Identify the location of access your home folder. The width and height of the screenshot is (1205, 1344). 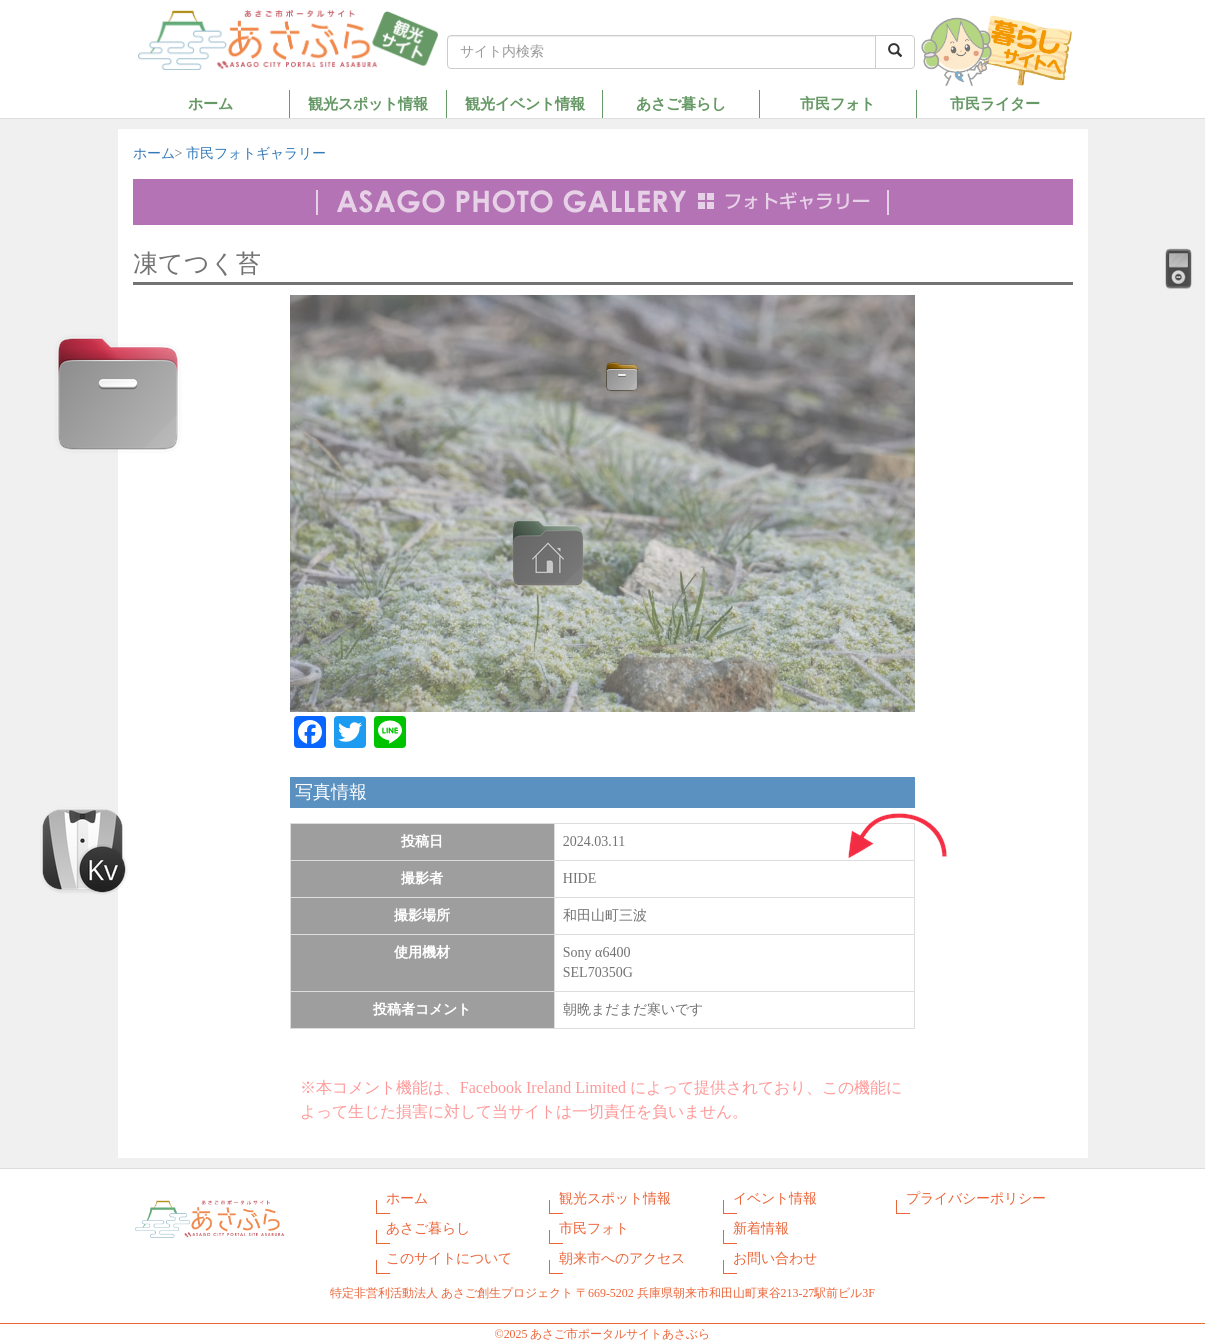
(548, 553).